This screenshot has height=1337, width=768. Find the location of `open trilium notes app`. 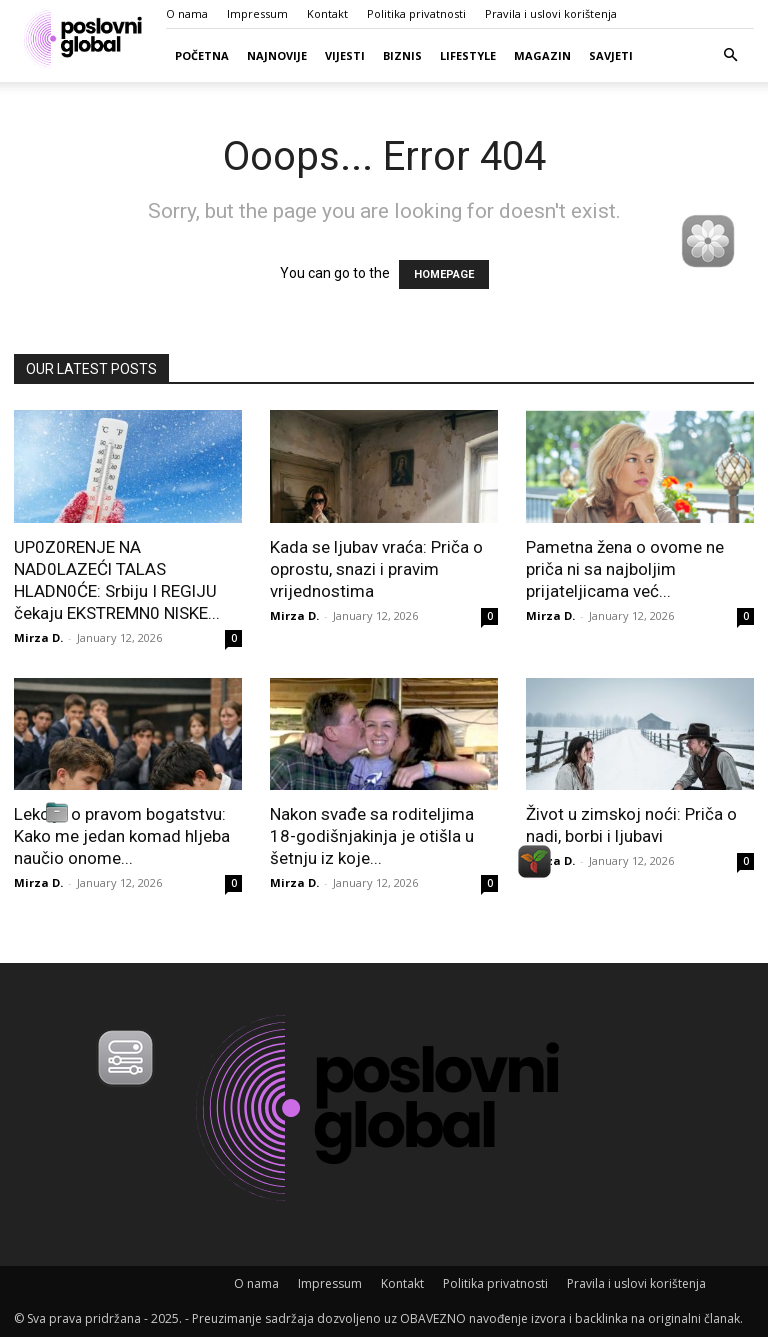

open trilium notes app is located at coordinates (534, 861).